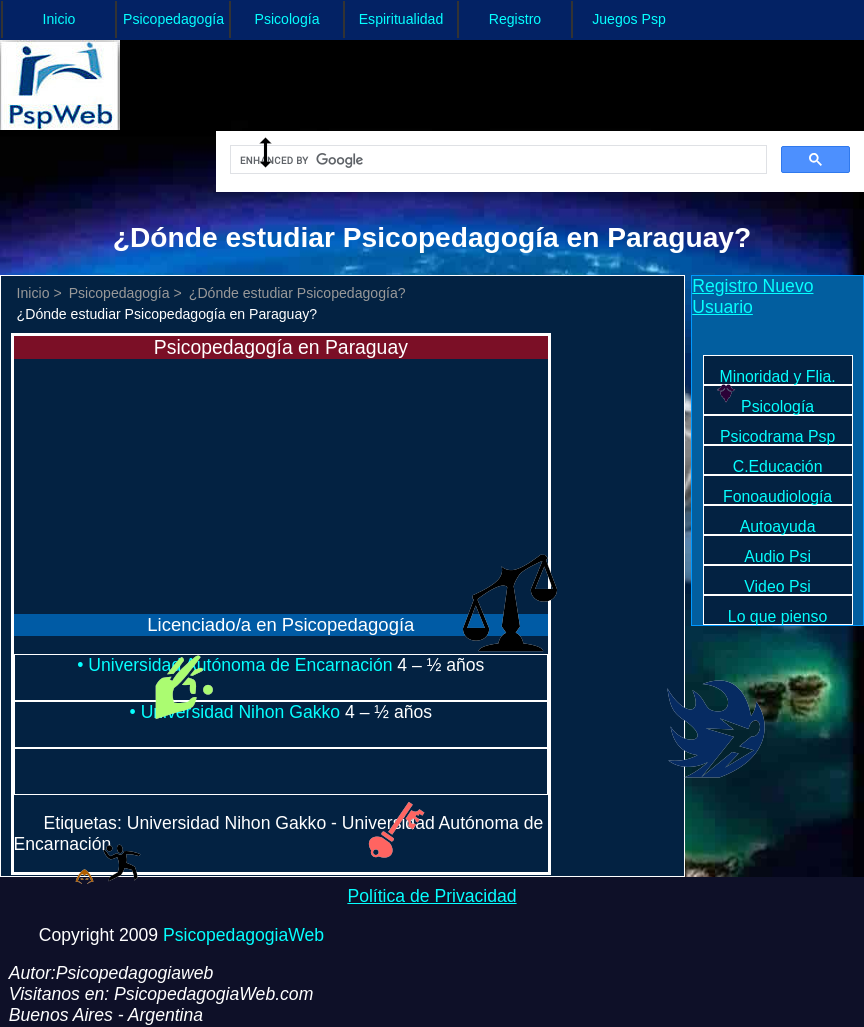 The image size is (864, 1027). I want to click on activate speed boost or sprint ability, so click(715, 728).